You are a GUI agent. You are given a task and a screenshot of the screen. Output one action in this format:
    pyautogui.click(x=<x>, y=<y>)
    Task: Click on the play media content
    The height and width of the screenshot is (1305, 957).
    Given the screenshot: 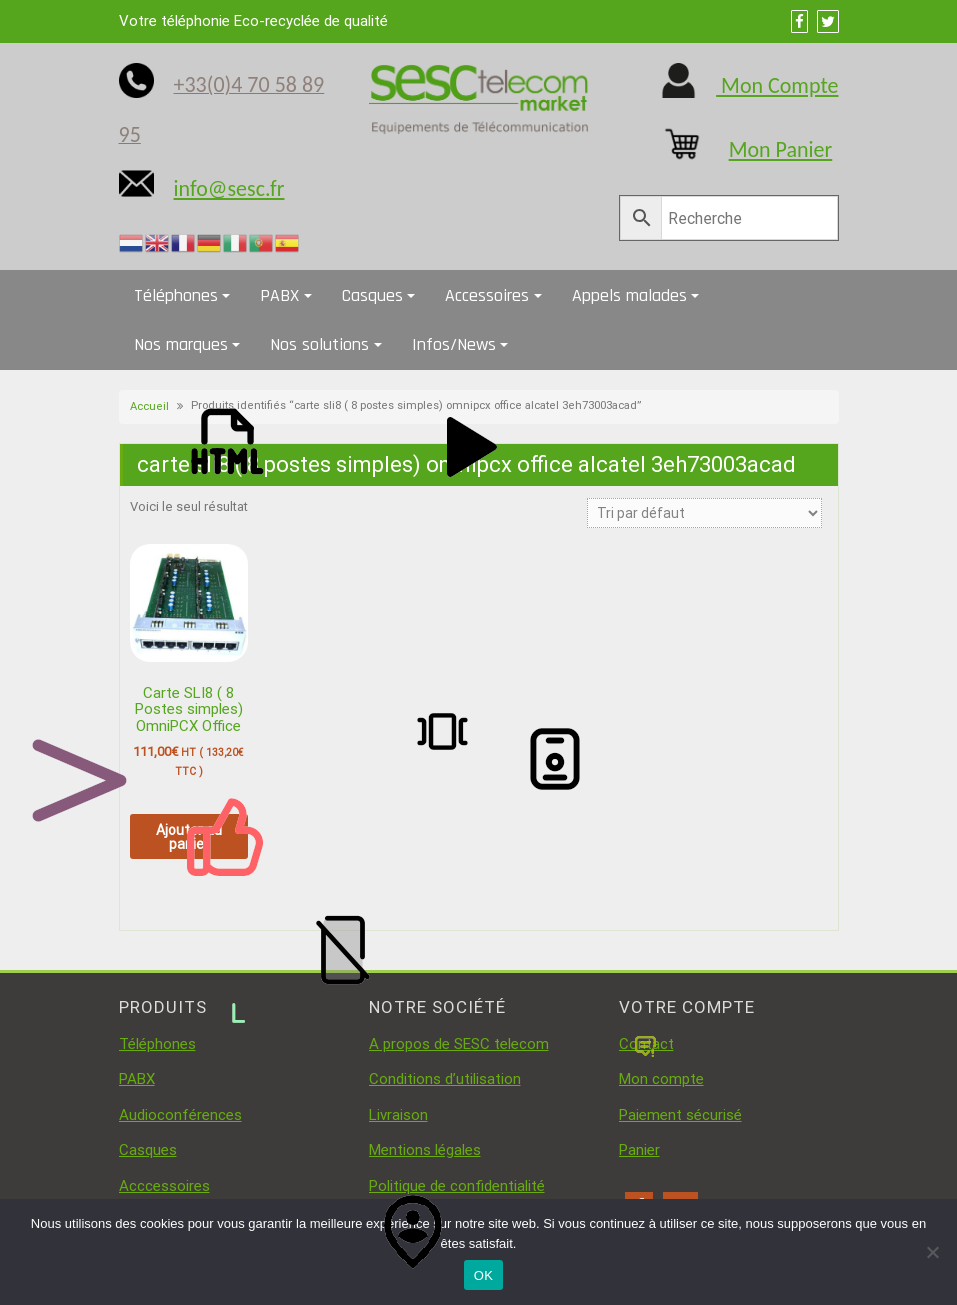 What is the action you would take?
    pyautogui.click(x=467, y=447)
    